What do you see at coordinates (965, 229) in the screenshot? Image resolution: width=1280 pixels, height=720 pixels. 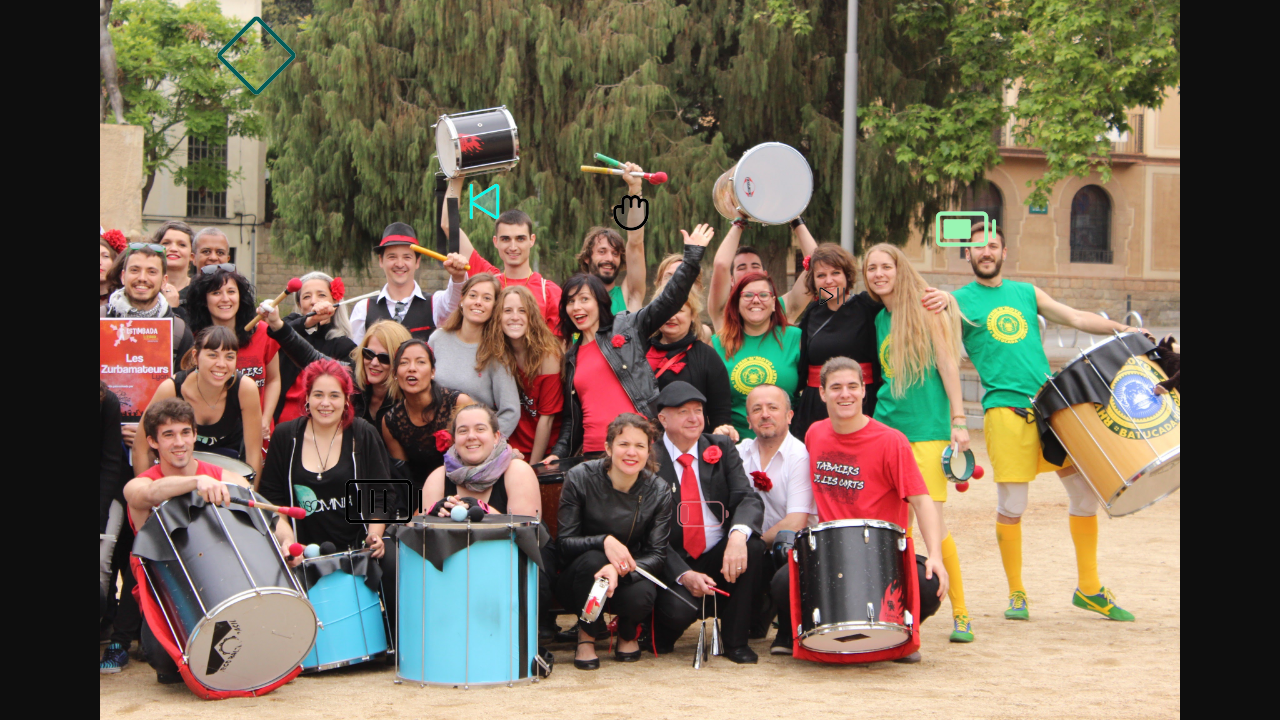 I see `indicates battery is at high charge level` at bounding box center [965, 229].